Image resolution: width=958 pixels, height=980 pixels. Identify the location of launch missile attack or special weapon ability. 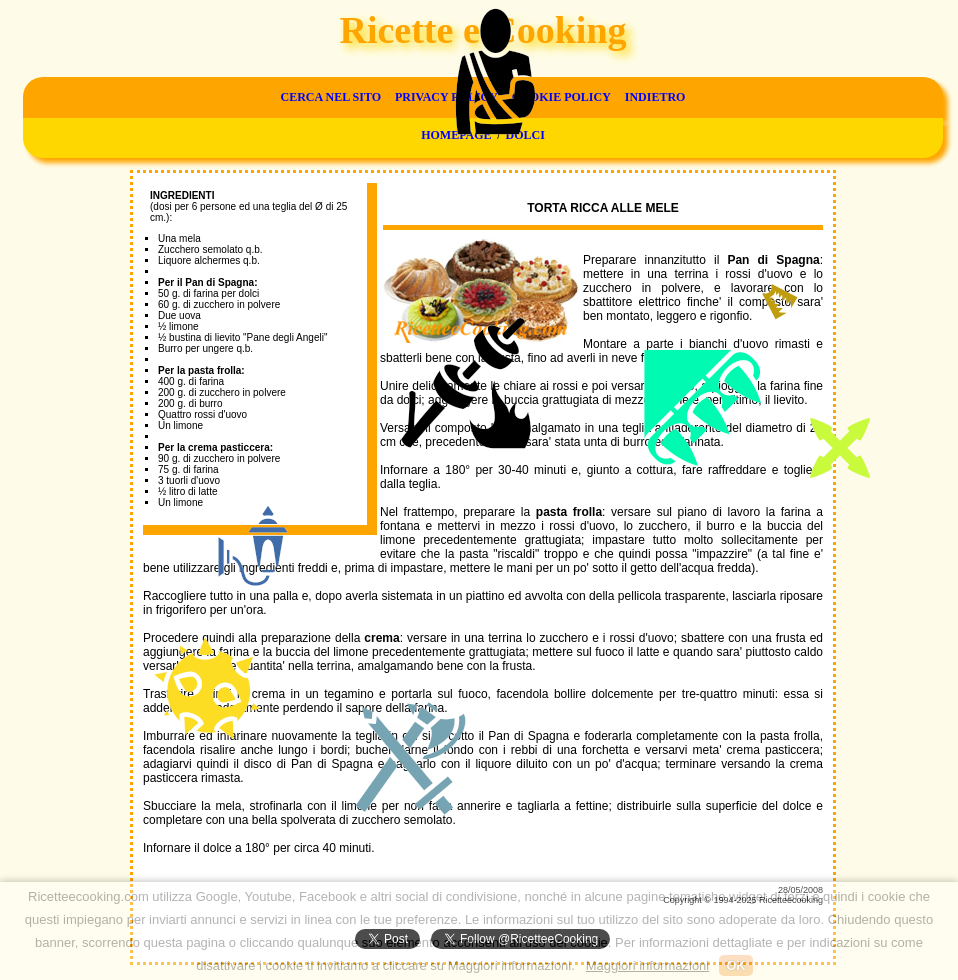
(703, 408).